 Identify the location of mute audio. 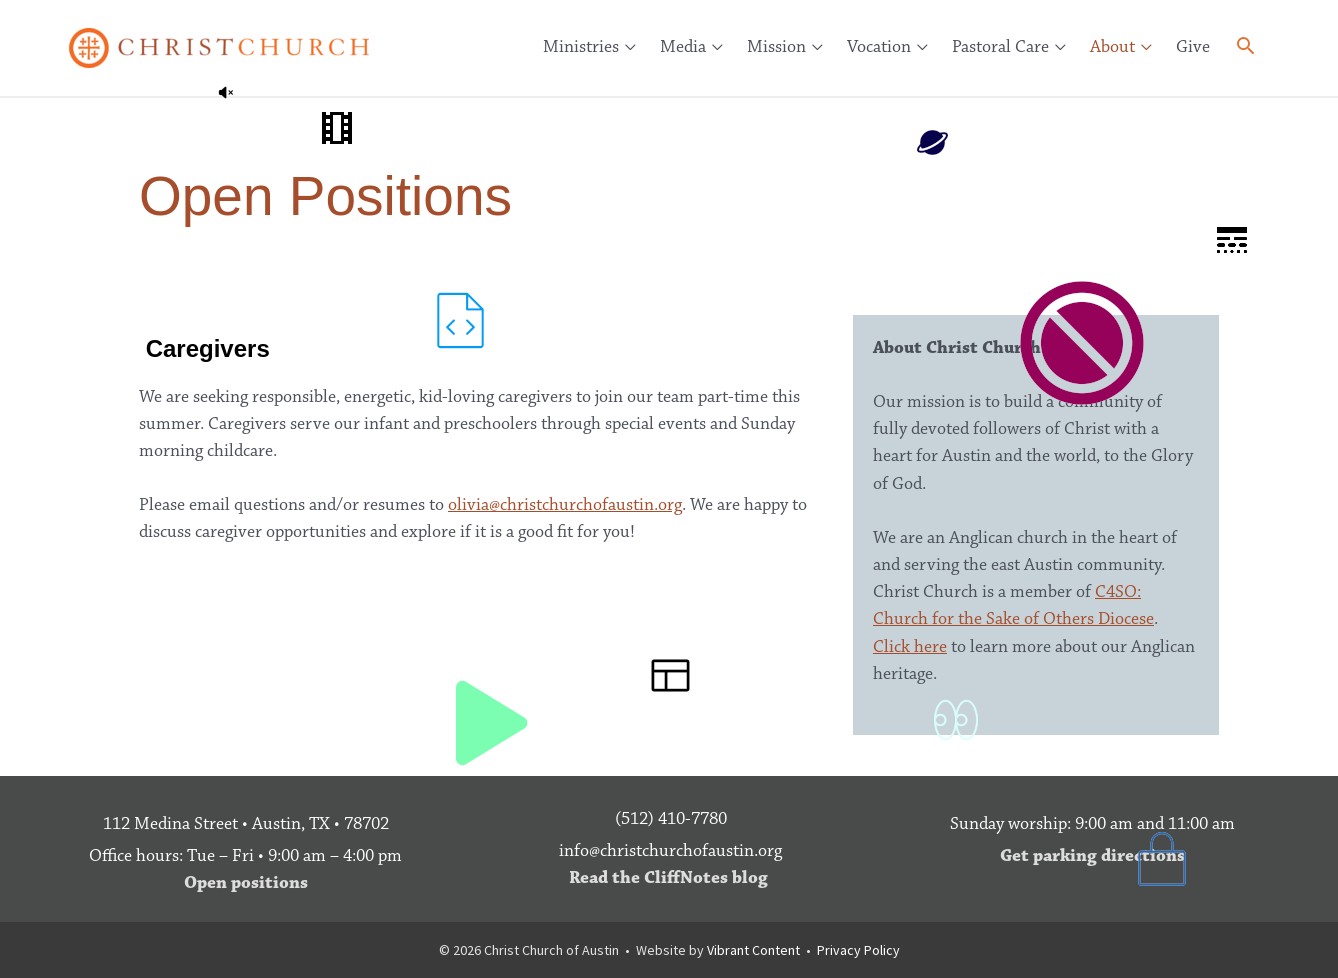
(226, 92).